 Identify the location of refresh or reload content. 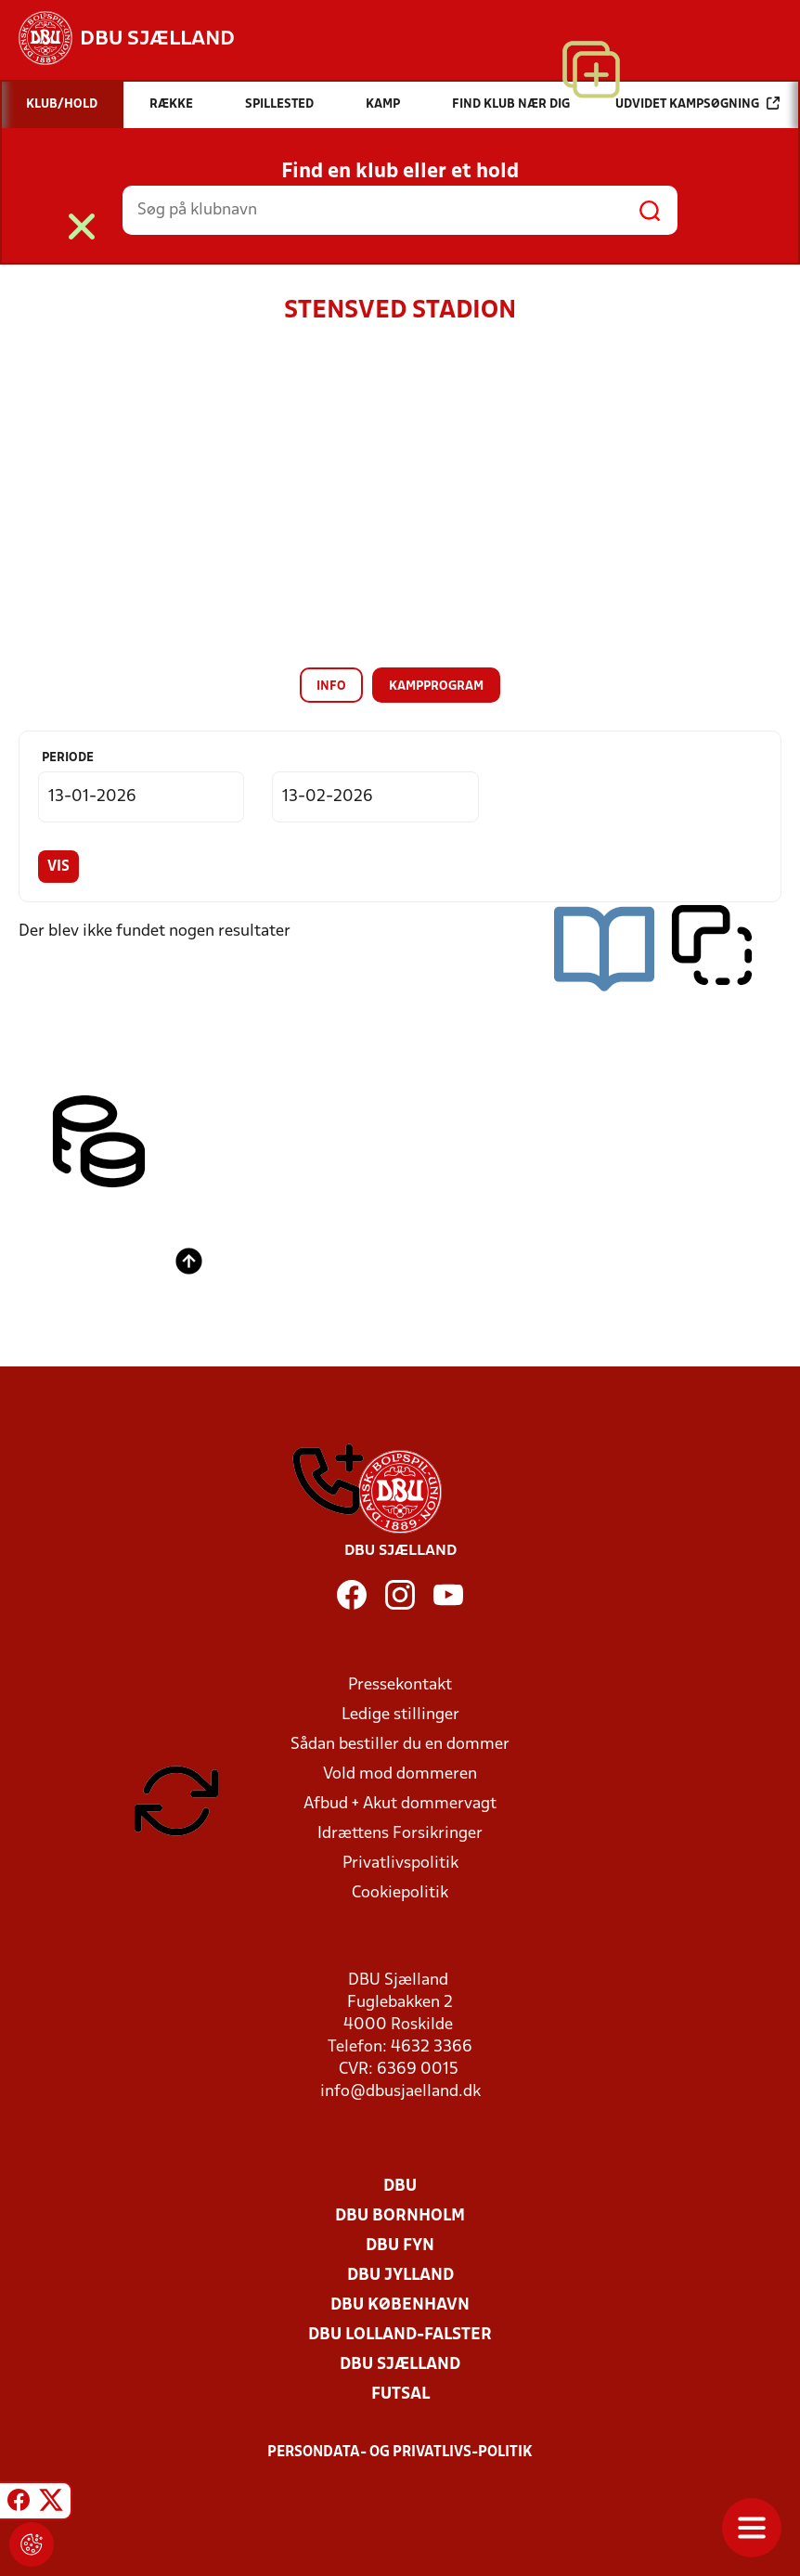
(176, 1801).